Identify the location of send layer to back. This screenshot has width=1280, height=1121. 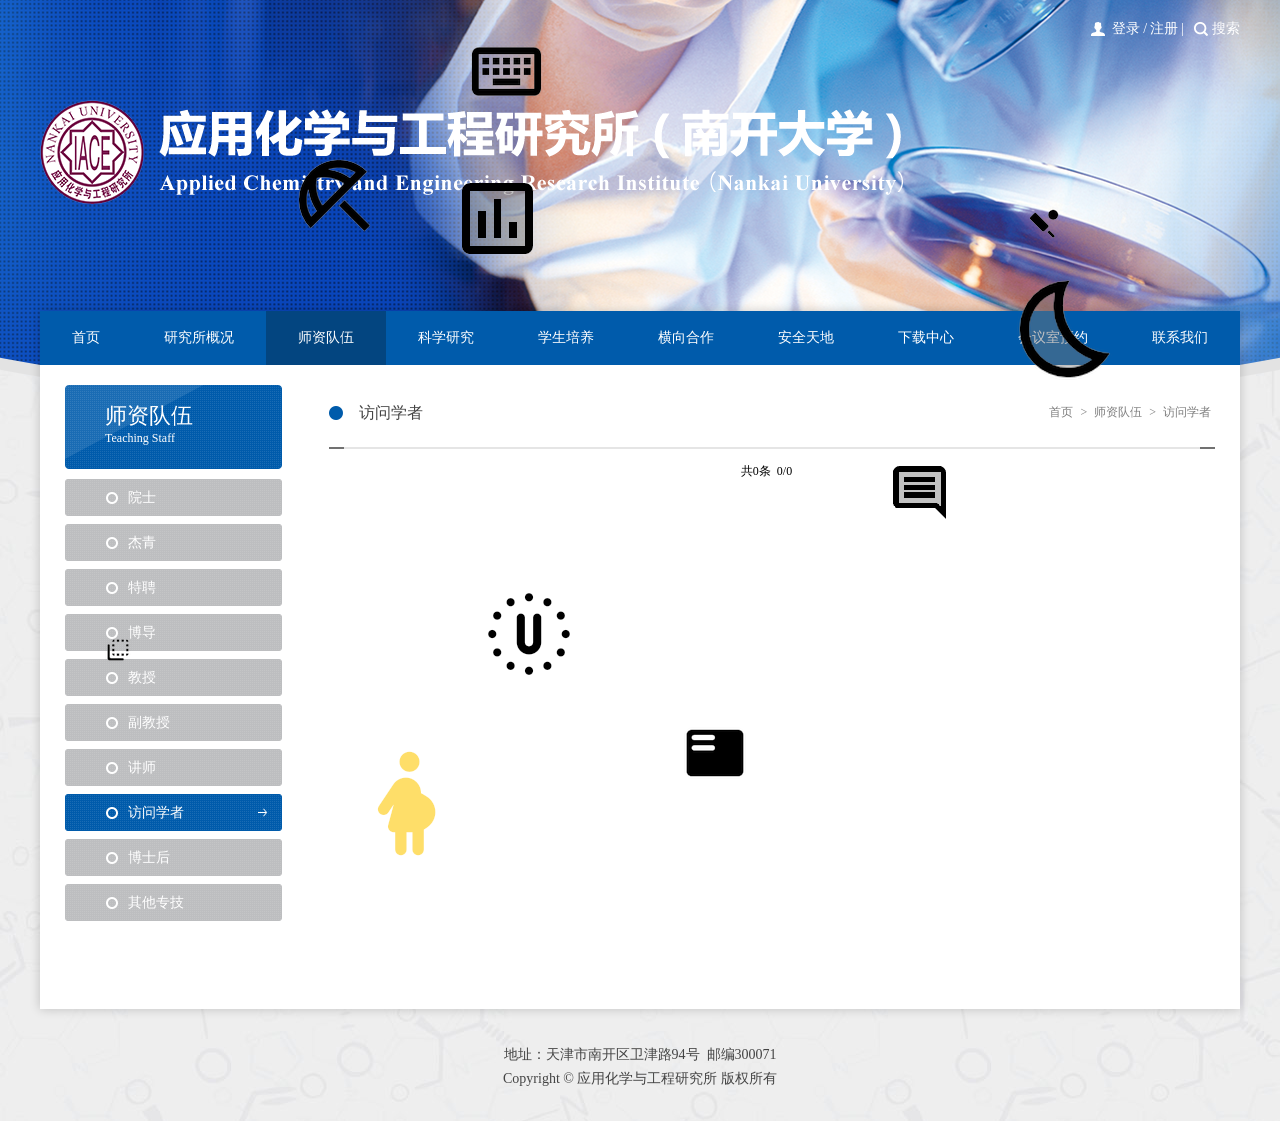
(118, 650).